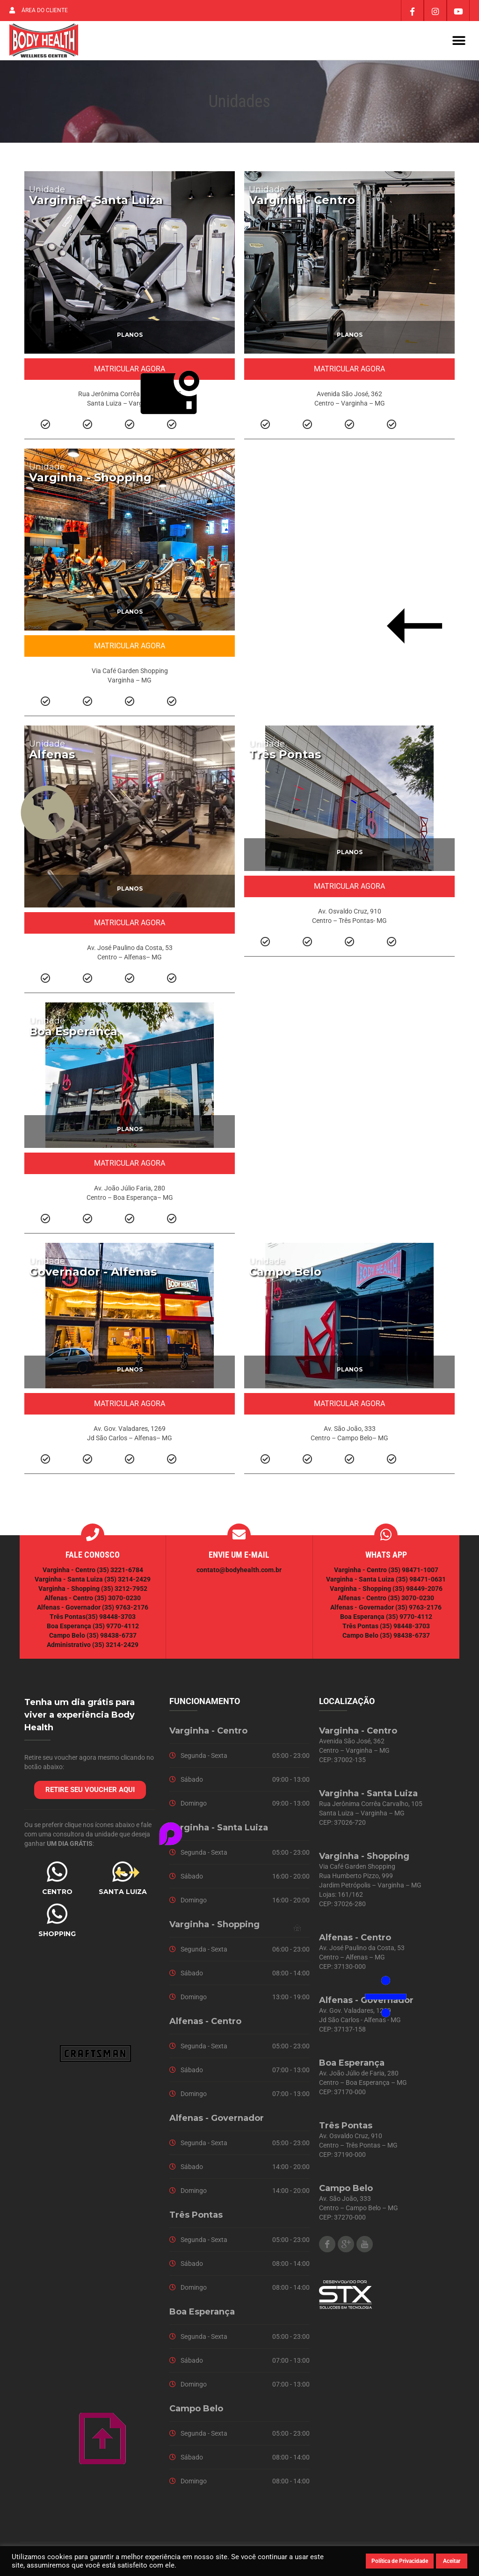  Describe the element at coordinates (168, 393) in the screenshot. I see `access phone camera` at that location.